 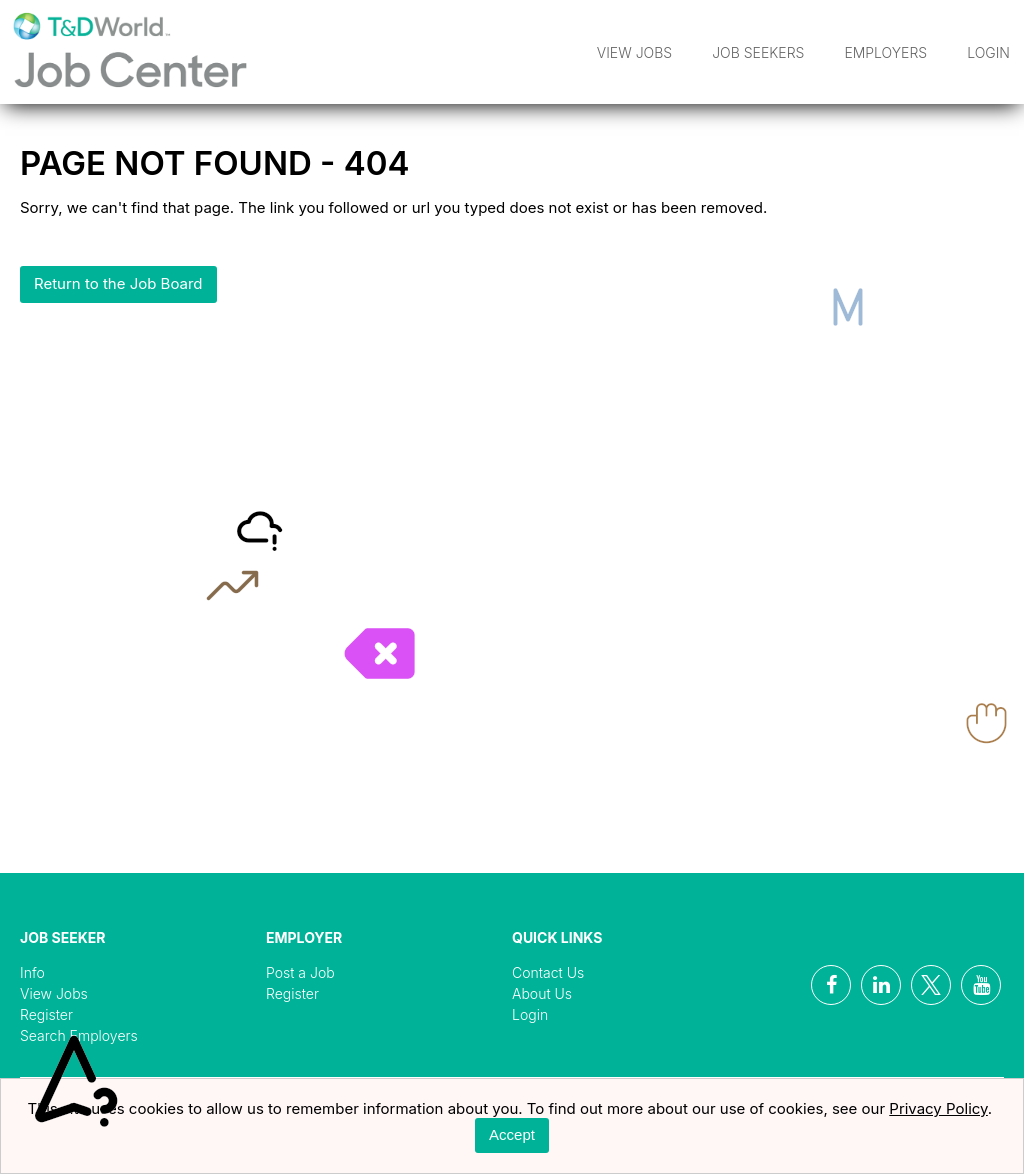 What do you see at coordinates (74, 1079) in the screenshot?
I see `get directions help or navigation assistance` at bounding box center [74, 1079].